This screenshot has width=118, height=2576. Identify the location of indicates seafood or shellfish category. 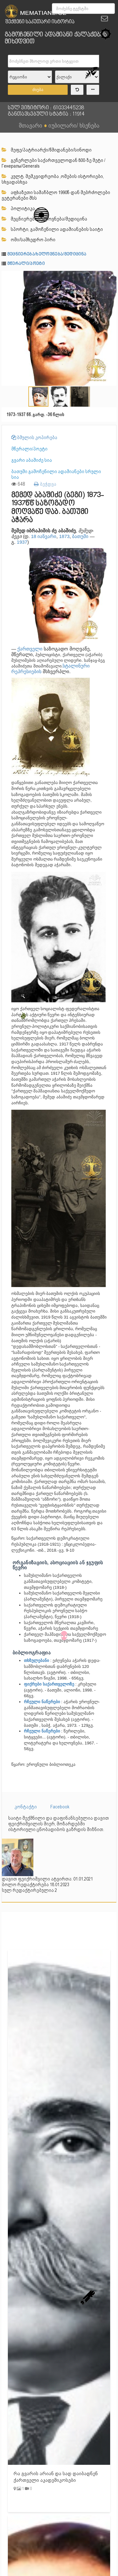
(41, 1197).